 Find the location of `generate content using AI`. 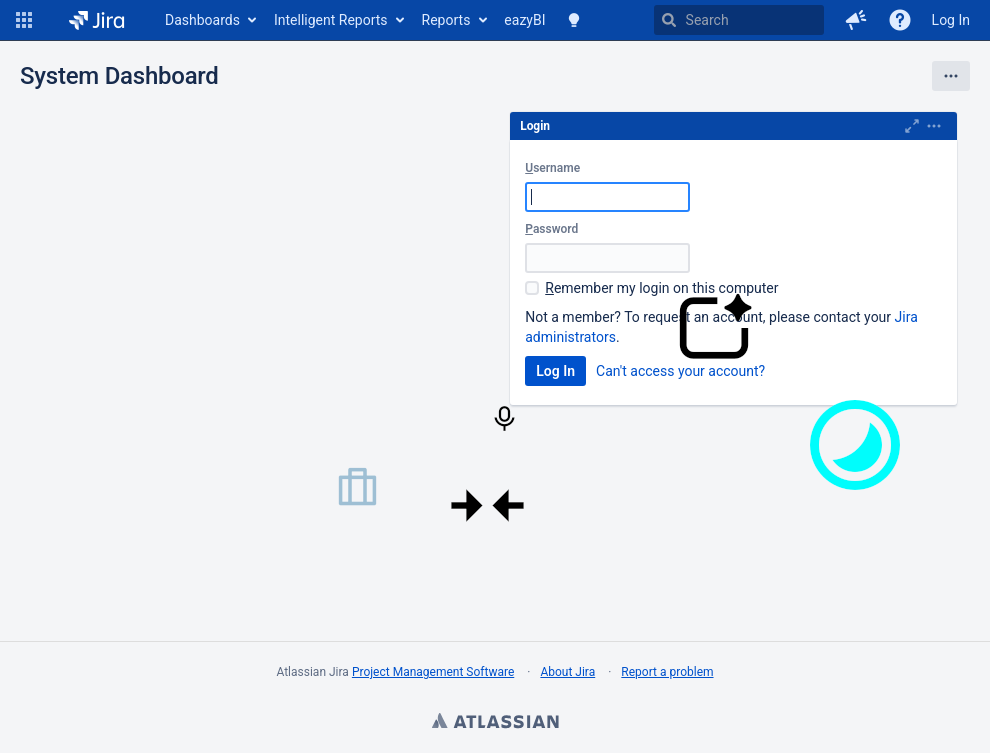

generate content using AI is located at coordinates (714, 328).